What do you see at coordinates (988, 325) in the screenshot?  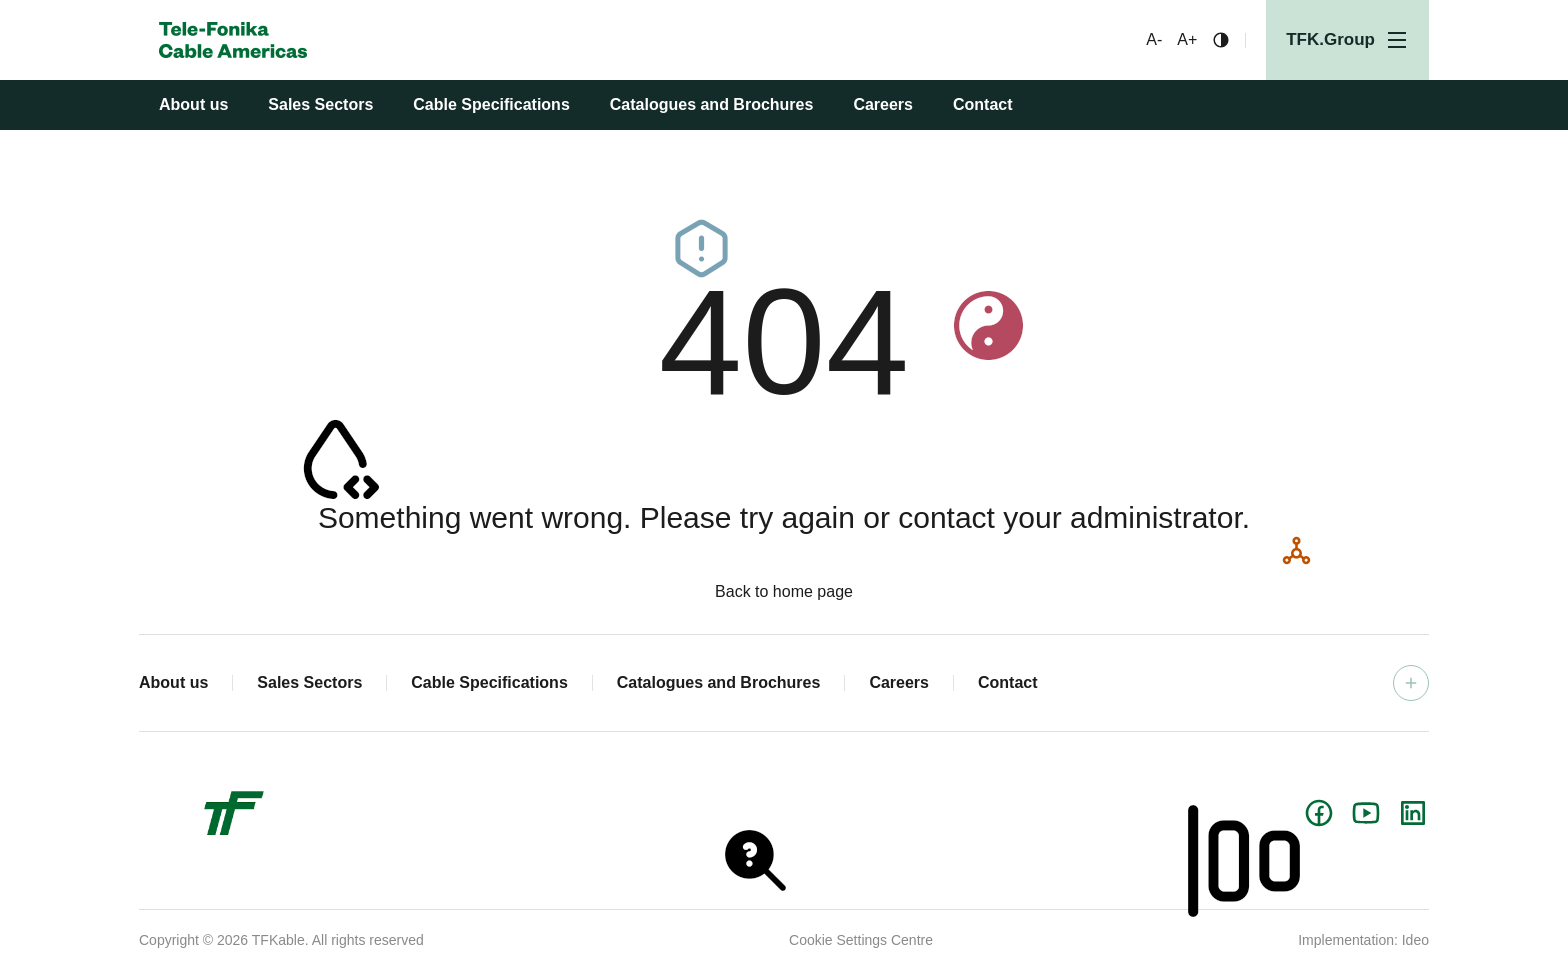 I see `access balance or wellness settings` at bounding box center [988, 325].